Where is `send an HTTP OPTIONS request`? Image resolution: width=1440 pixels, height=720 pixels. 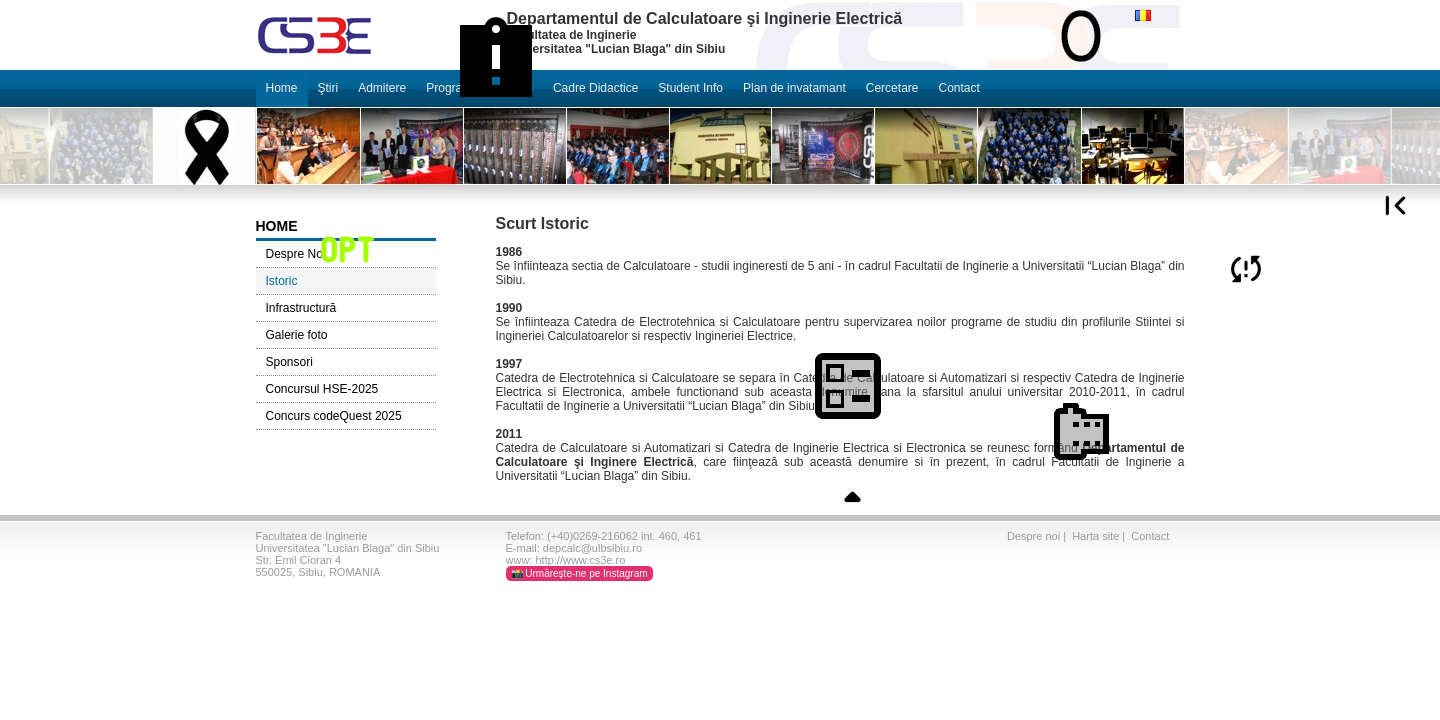
send an HTTP OPTIONS request is located at coordinates (347, 249).